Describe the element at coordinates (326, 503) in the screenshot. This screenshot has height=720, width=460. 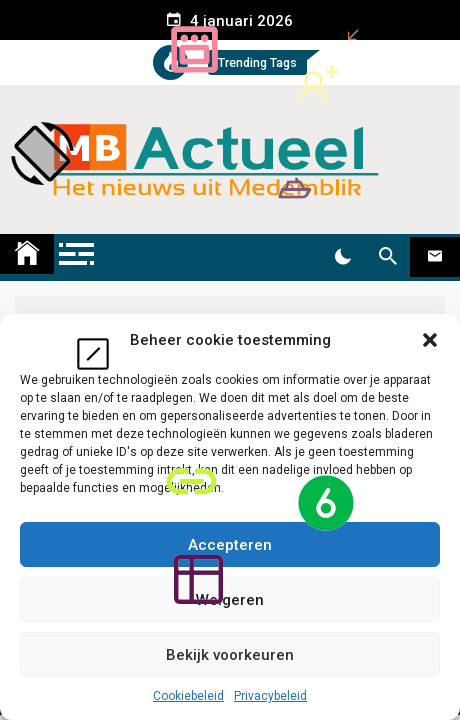
I see `indicates step 6 in a multi-step process` at that location.